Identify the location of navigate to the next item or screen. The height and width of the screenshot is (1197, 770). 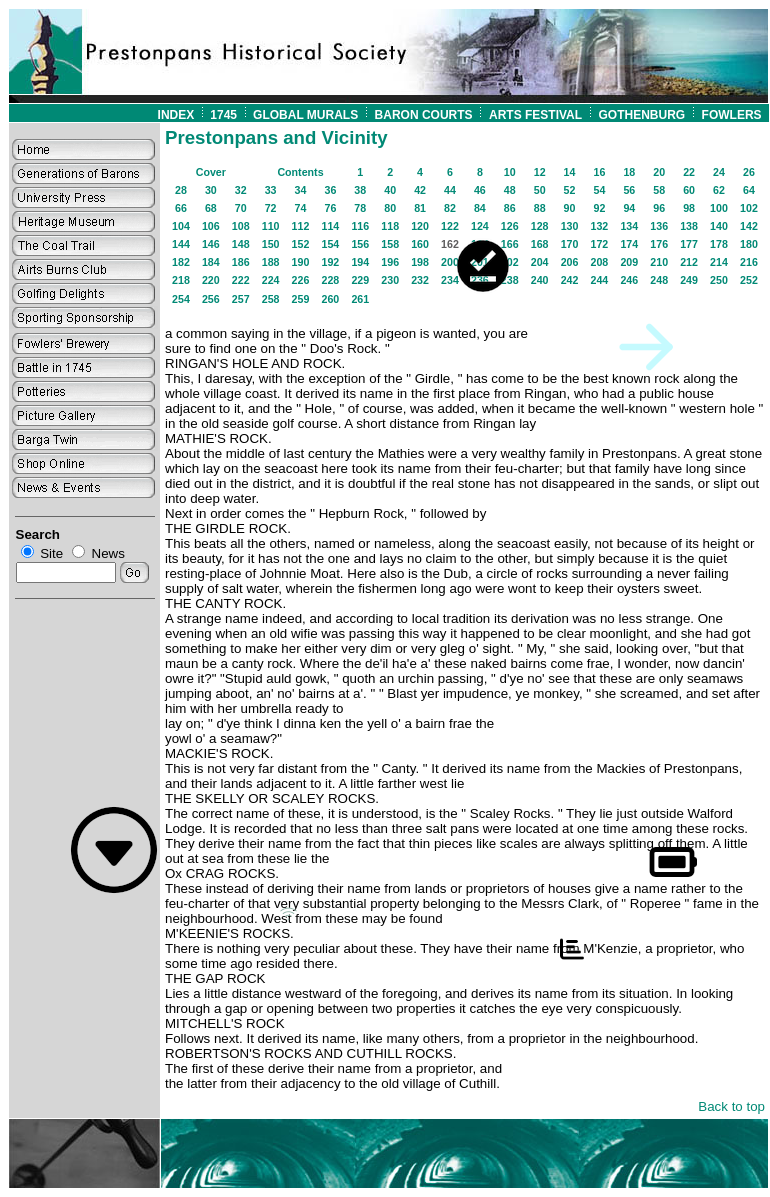
(646, 347).